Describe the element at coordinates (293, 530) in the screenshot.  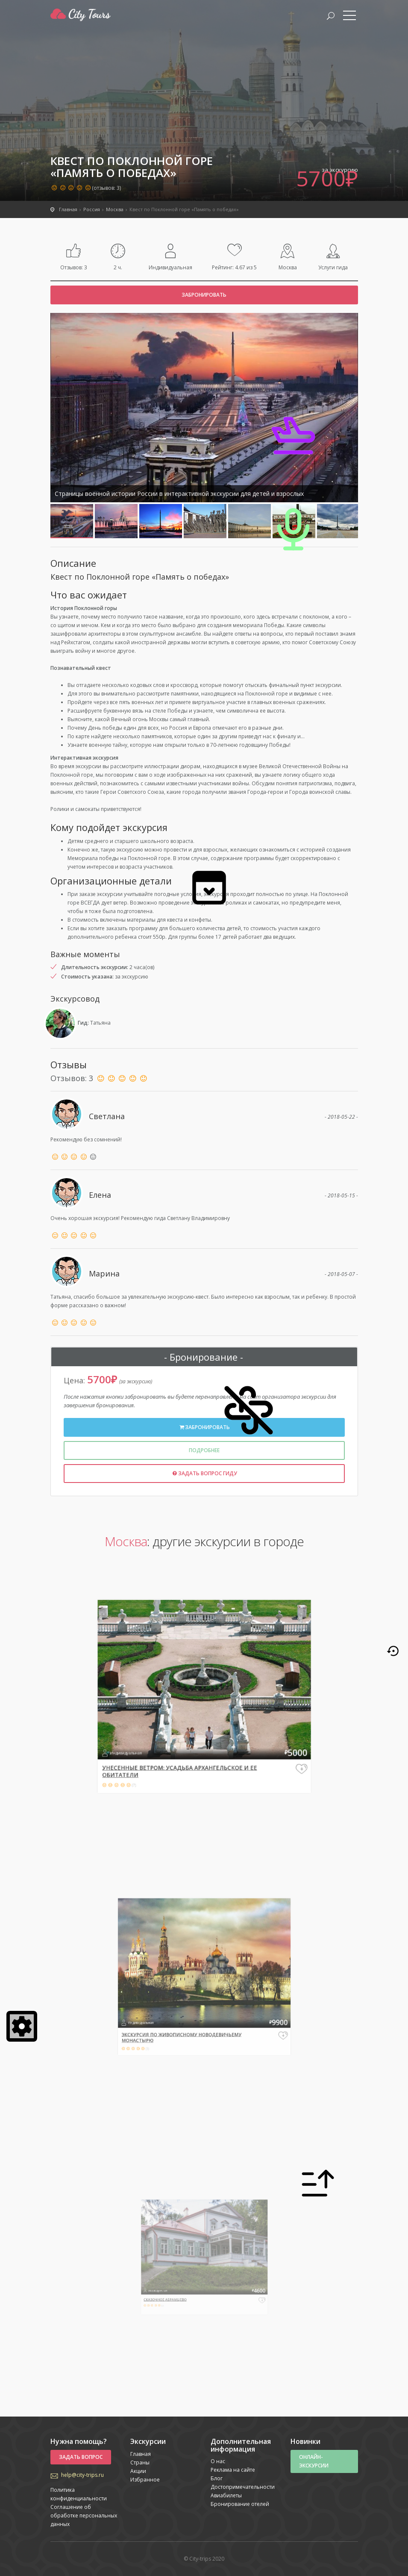
I see `tap to start voice input` at that location.